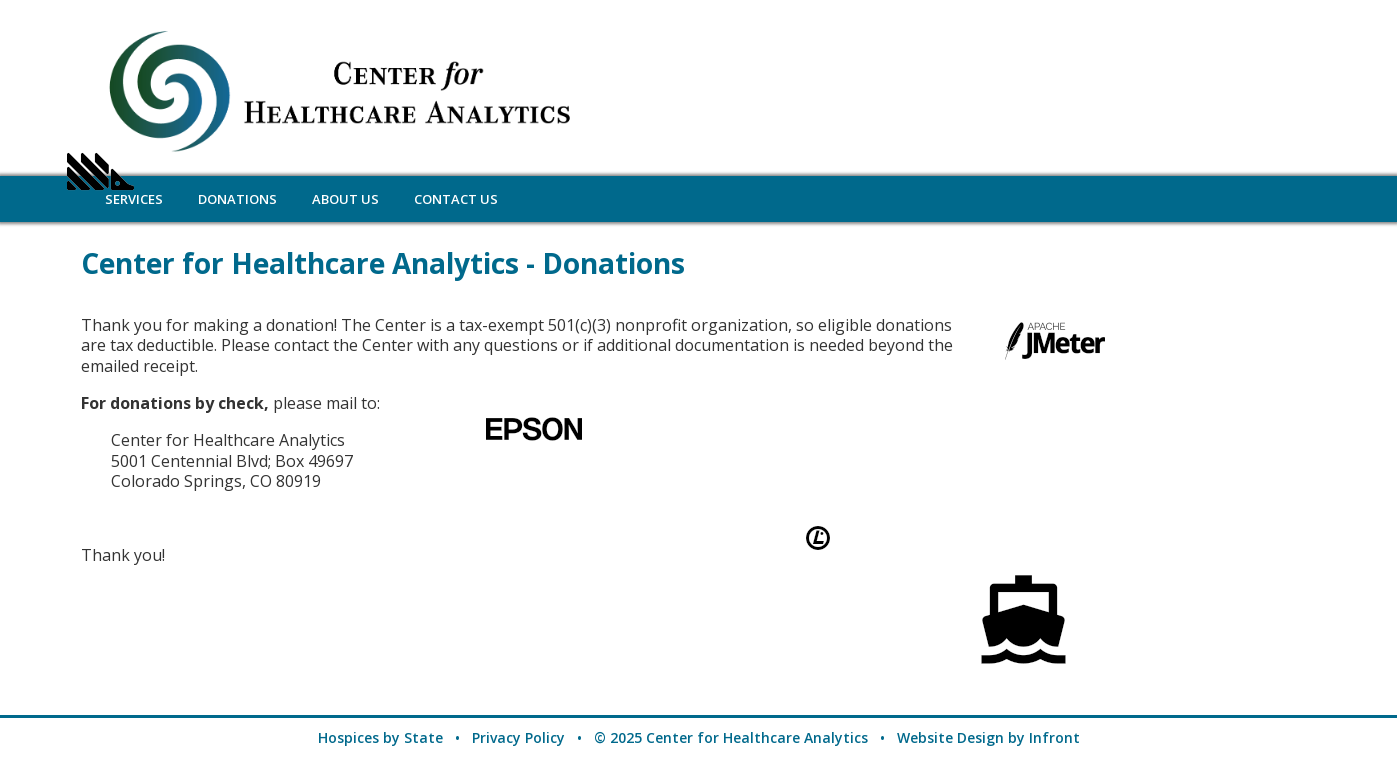  Describe the element at coordinates (100, 171) in the screenshot. I see `open PostHog analytics dashboard` at that location.